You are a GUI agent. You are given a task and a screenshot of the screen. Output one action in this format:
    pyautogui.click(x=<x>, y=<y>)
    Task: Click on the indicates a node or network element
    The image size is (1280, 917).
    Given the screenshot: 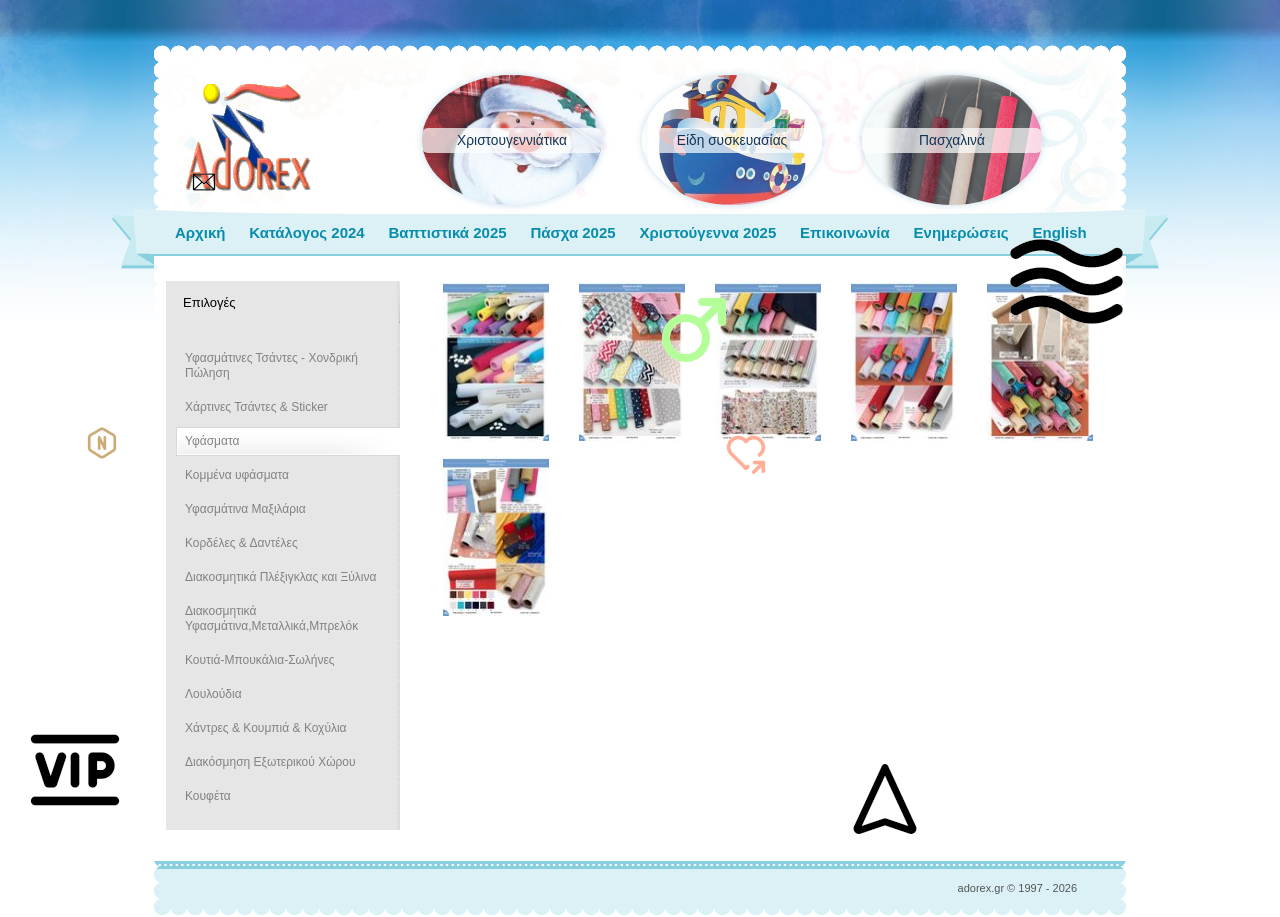 What is the action you would take?
    pyautogui.click(x=102, y=443)
    